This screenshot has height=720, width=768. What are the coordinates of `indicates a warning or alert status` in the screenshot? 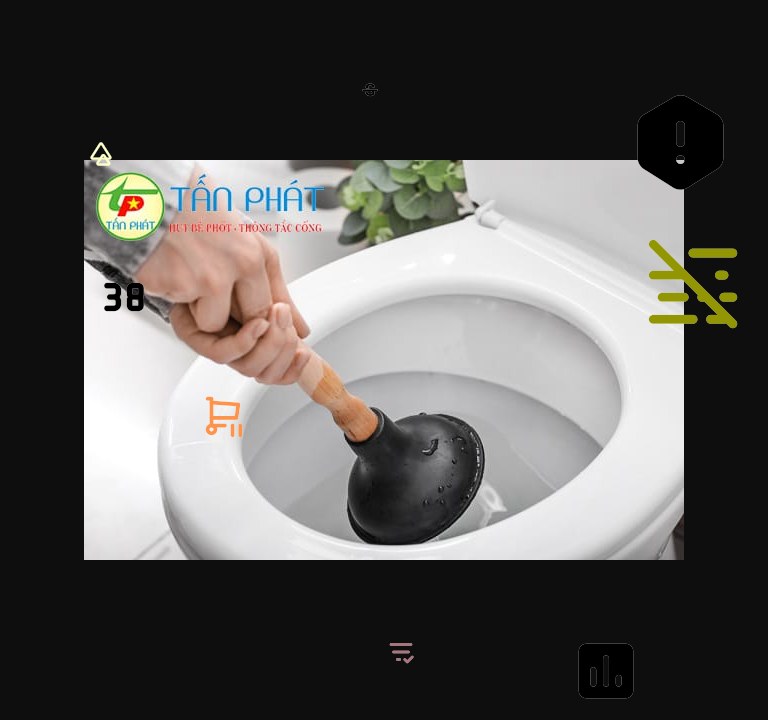 It's located at (680, 142).